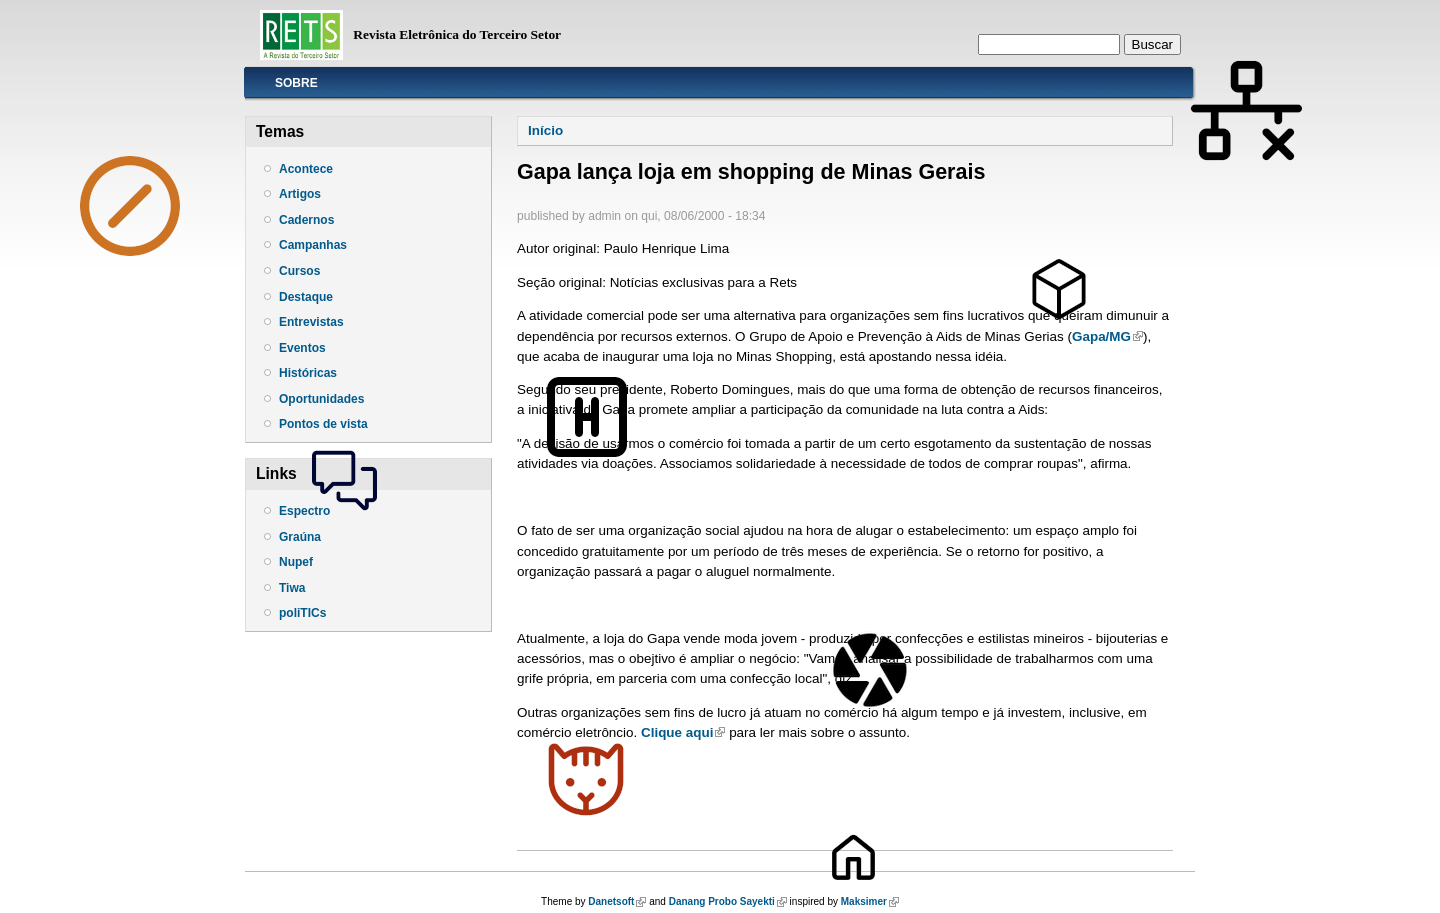 This screenshot has height=913, width=1440. Describe the element at coordinates (130, 206) in the screenshot. I see `skip this item or step` at that location.